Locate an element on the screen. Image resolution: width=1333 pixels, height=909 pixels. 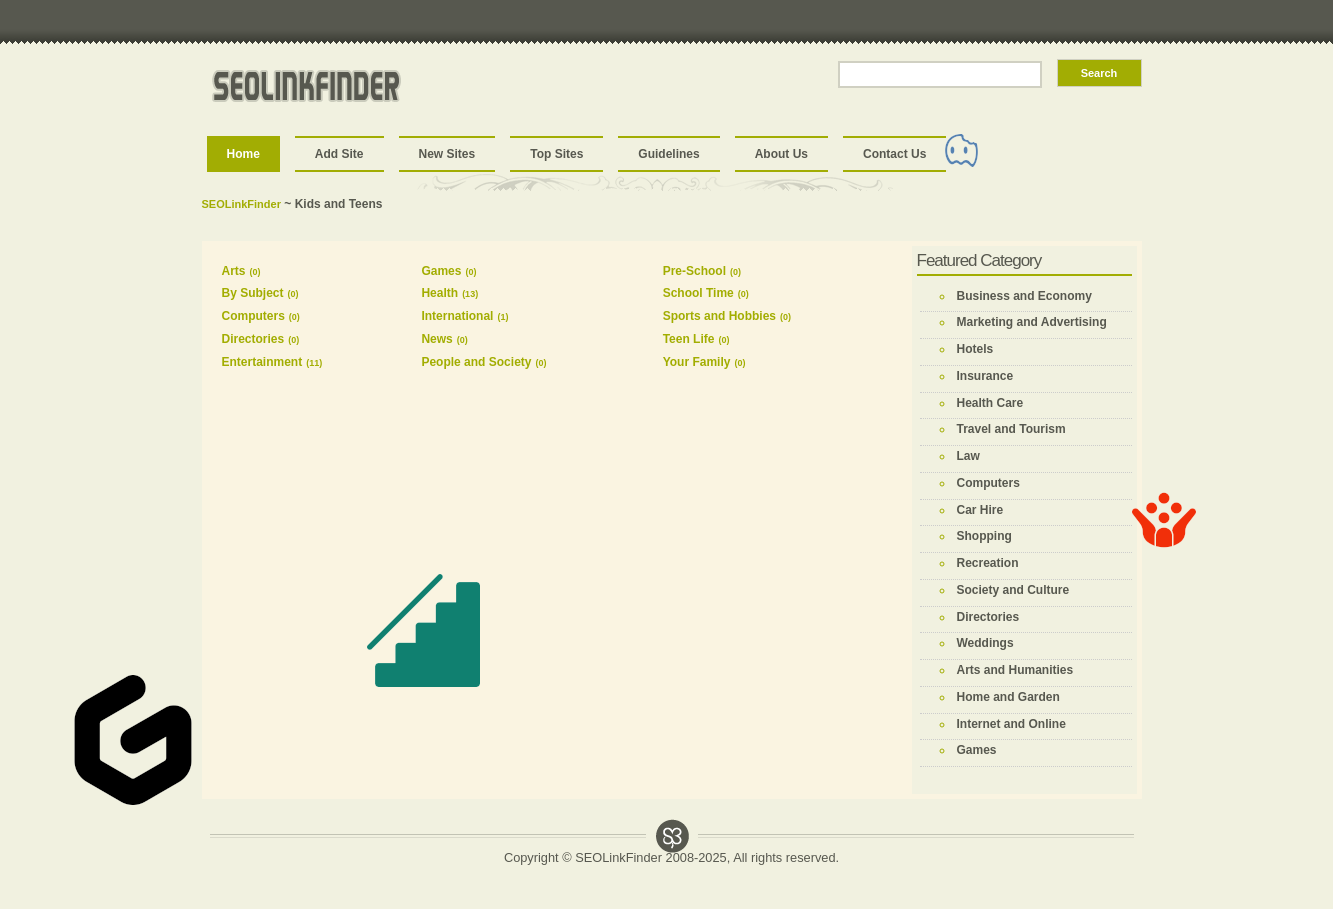
open the Google Crowdsource app is located at coordinates (1164, 520).